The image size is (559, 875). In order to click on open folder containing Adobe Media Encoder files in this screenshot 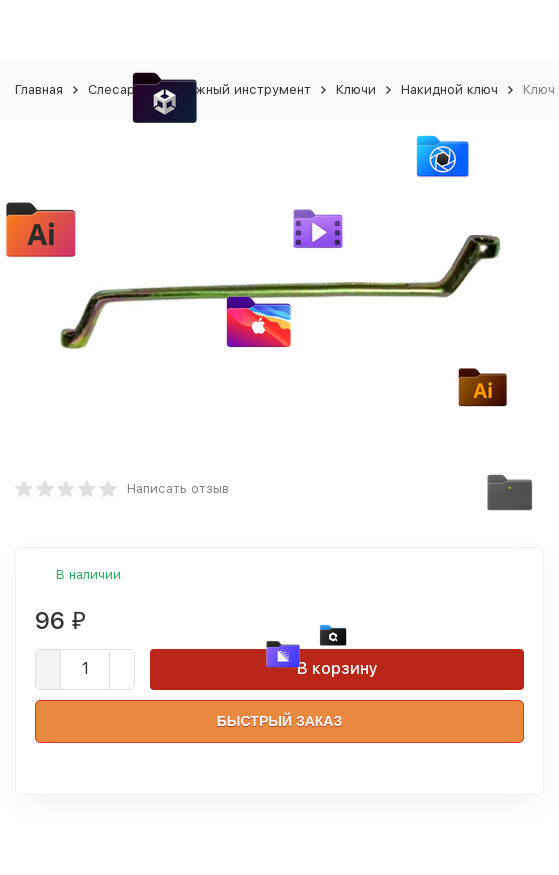, I will do `click(283, 655)`.